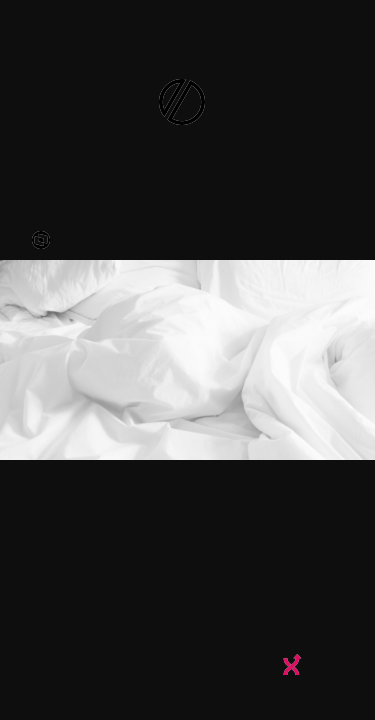 The width and height of the screenshot is (375, 720). Describe the element at coordinates (41, 240) in the screenshot. I see `totvs company logo` at that location.